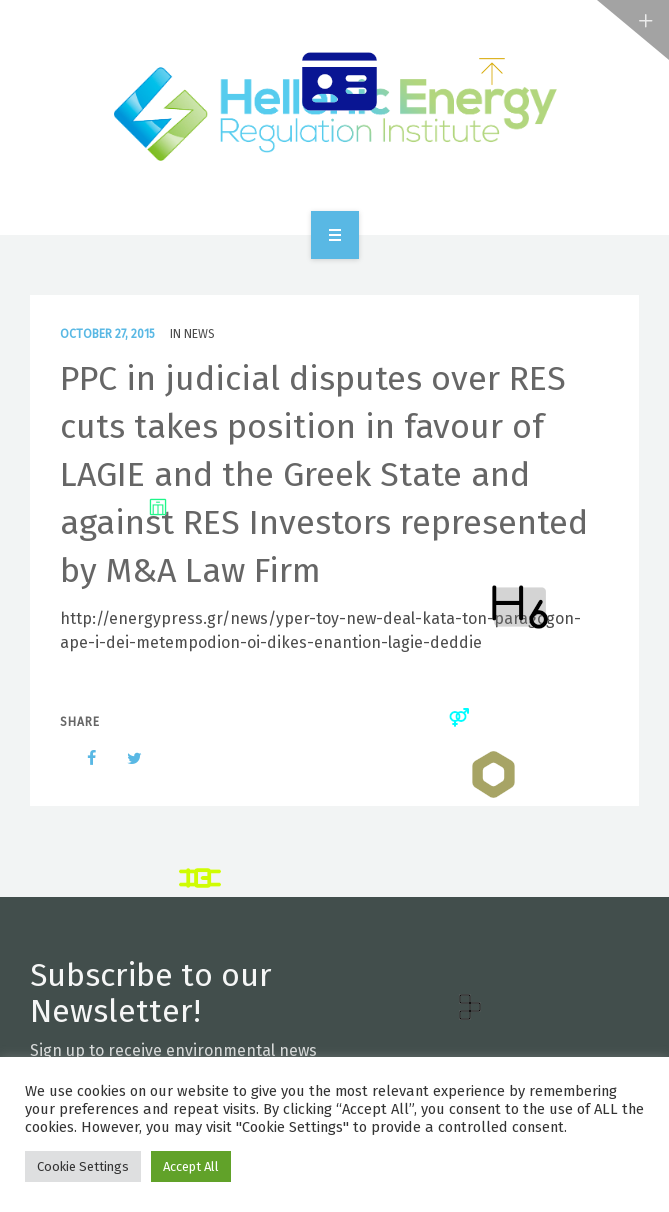 The height and width of the screenshot is (1212, 669). Describe the element at coordinates (158, 507) in the screenshot. I see `indicates elevator access nearby` at that location.